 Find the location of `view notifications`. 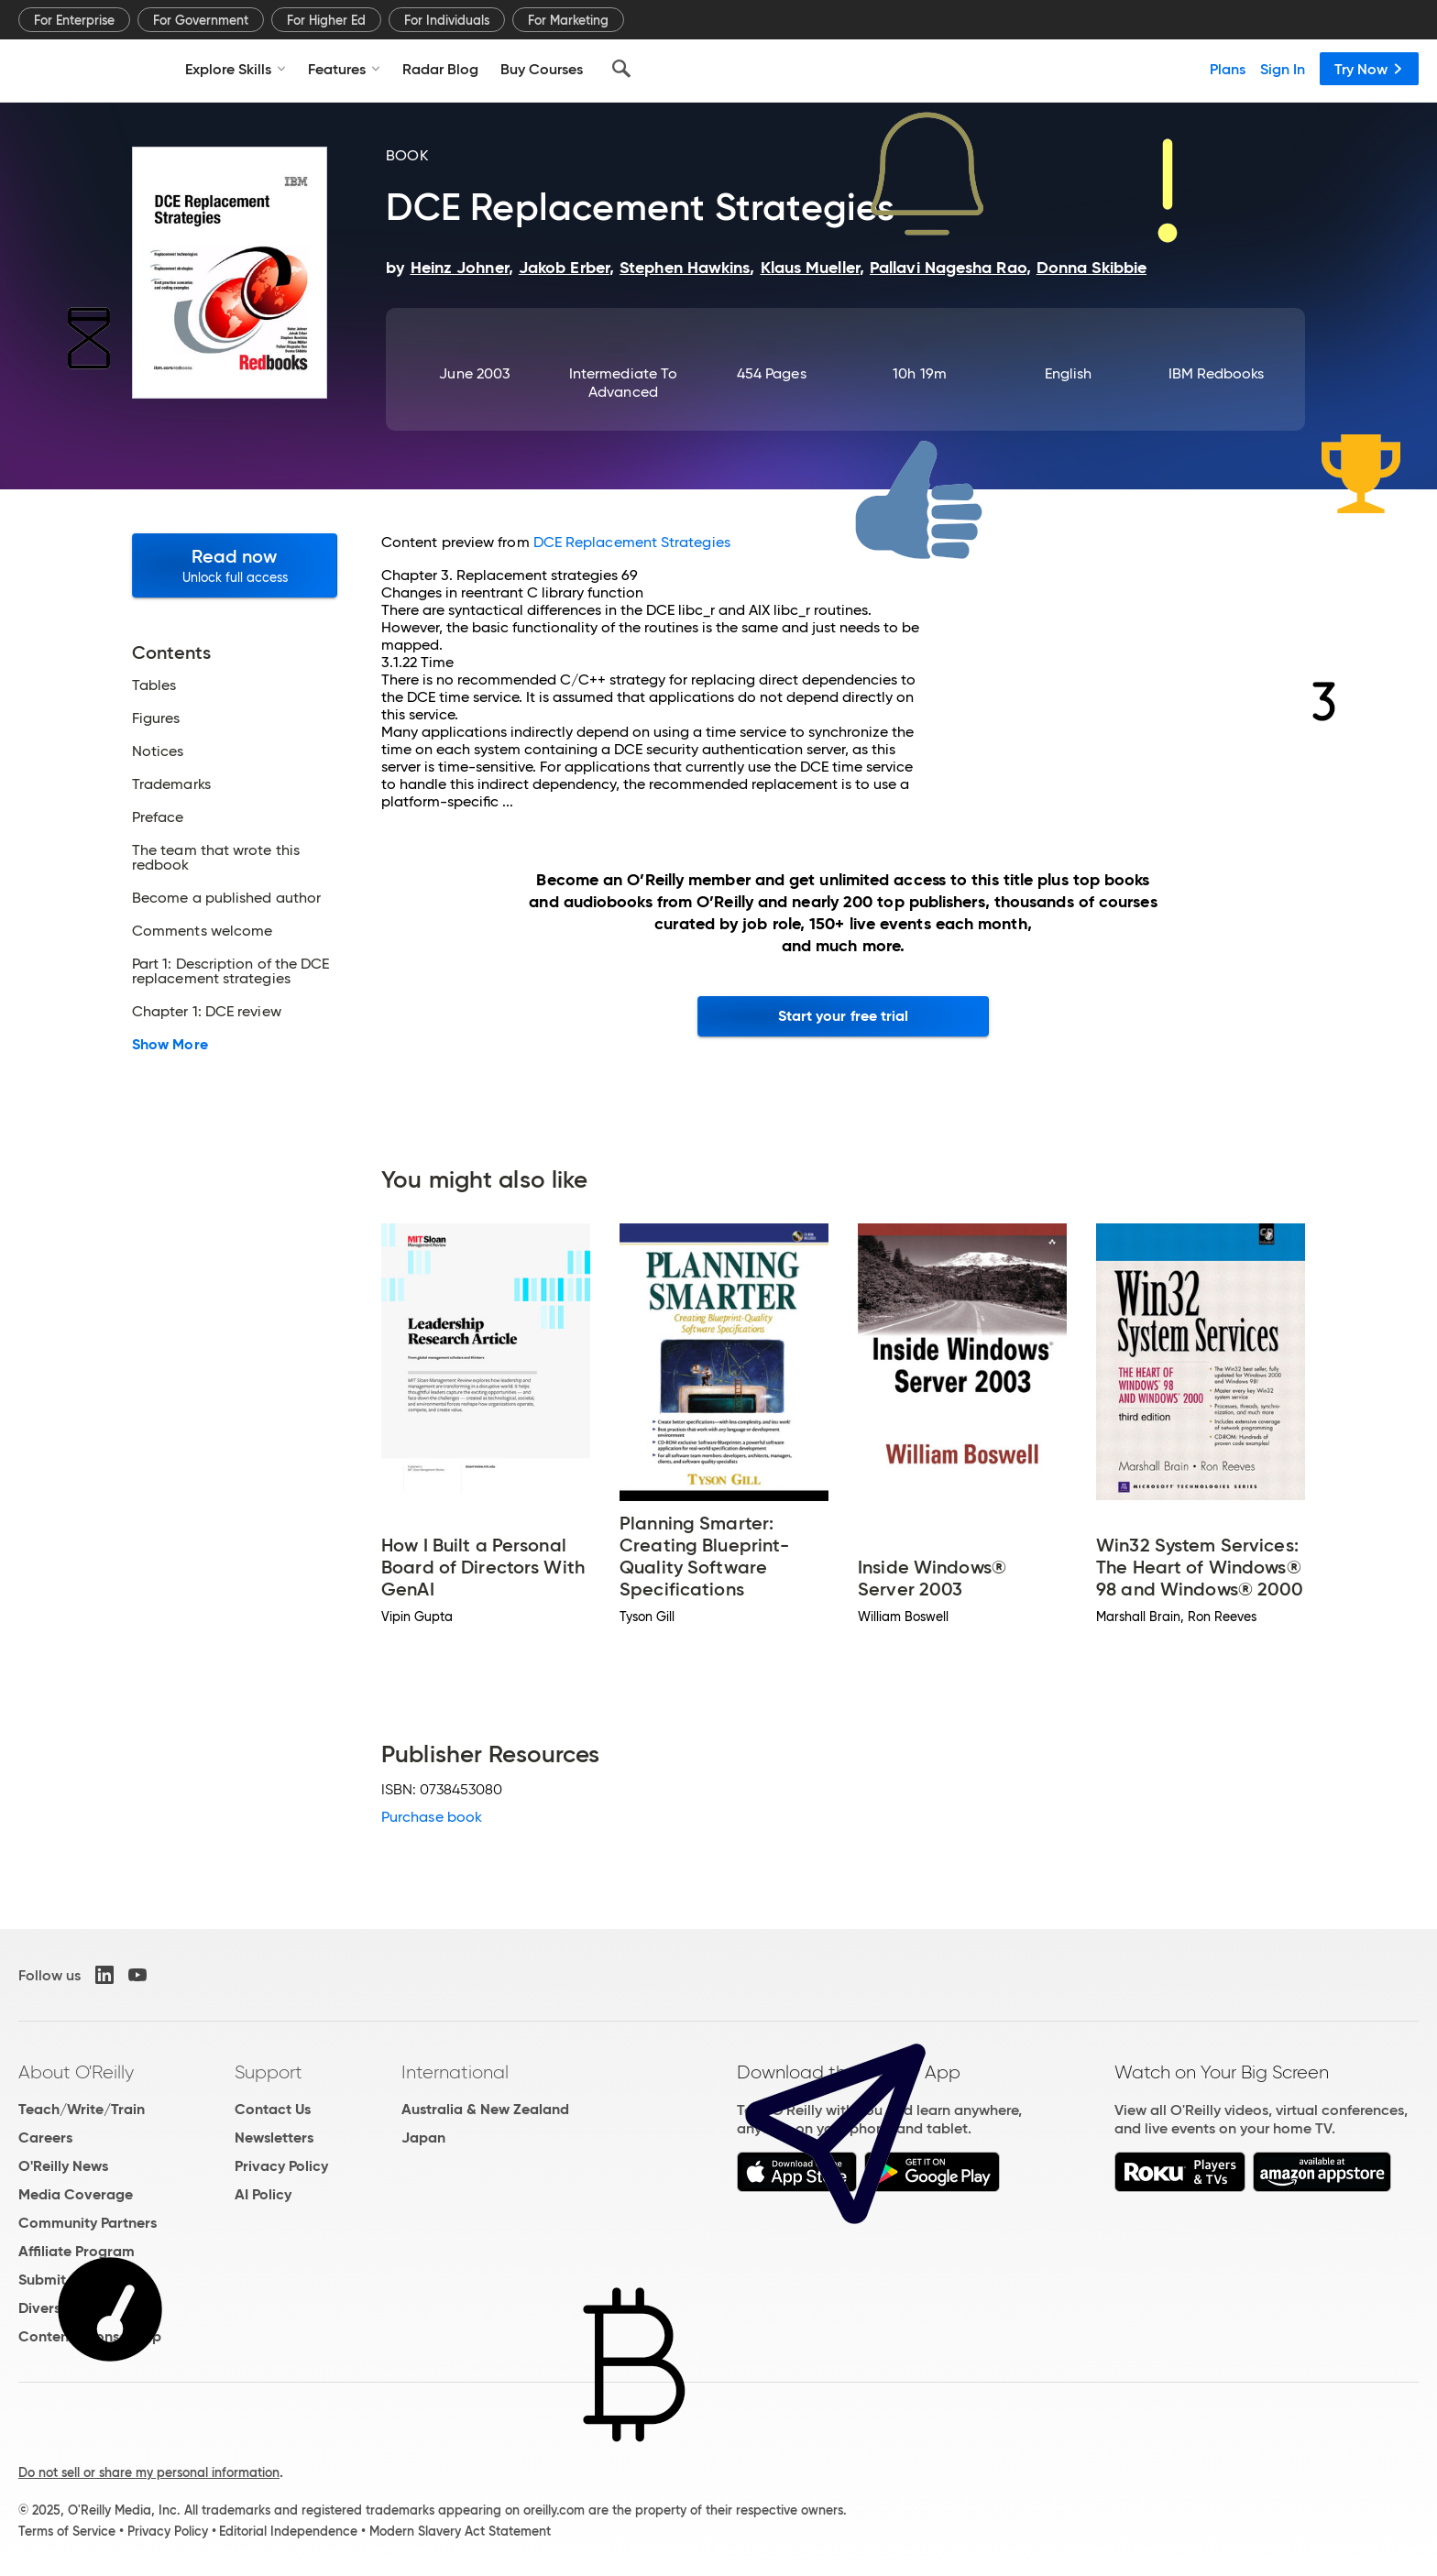

view notifications is located at coordinates (927, 173).